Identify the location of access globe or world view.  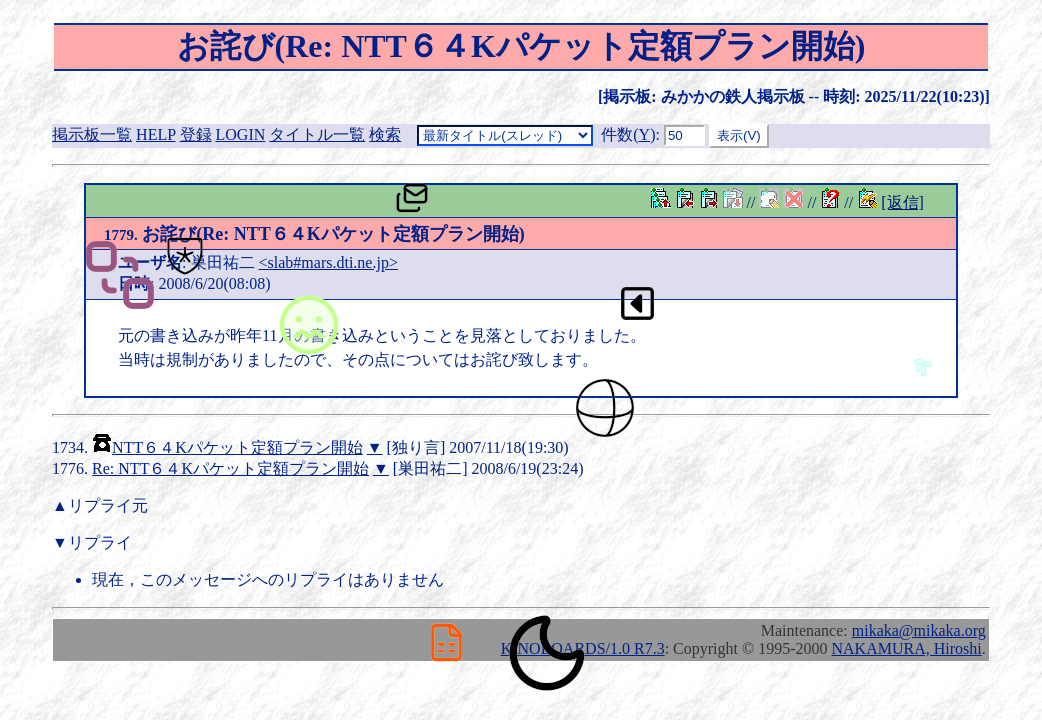
(605, 408).